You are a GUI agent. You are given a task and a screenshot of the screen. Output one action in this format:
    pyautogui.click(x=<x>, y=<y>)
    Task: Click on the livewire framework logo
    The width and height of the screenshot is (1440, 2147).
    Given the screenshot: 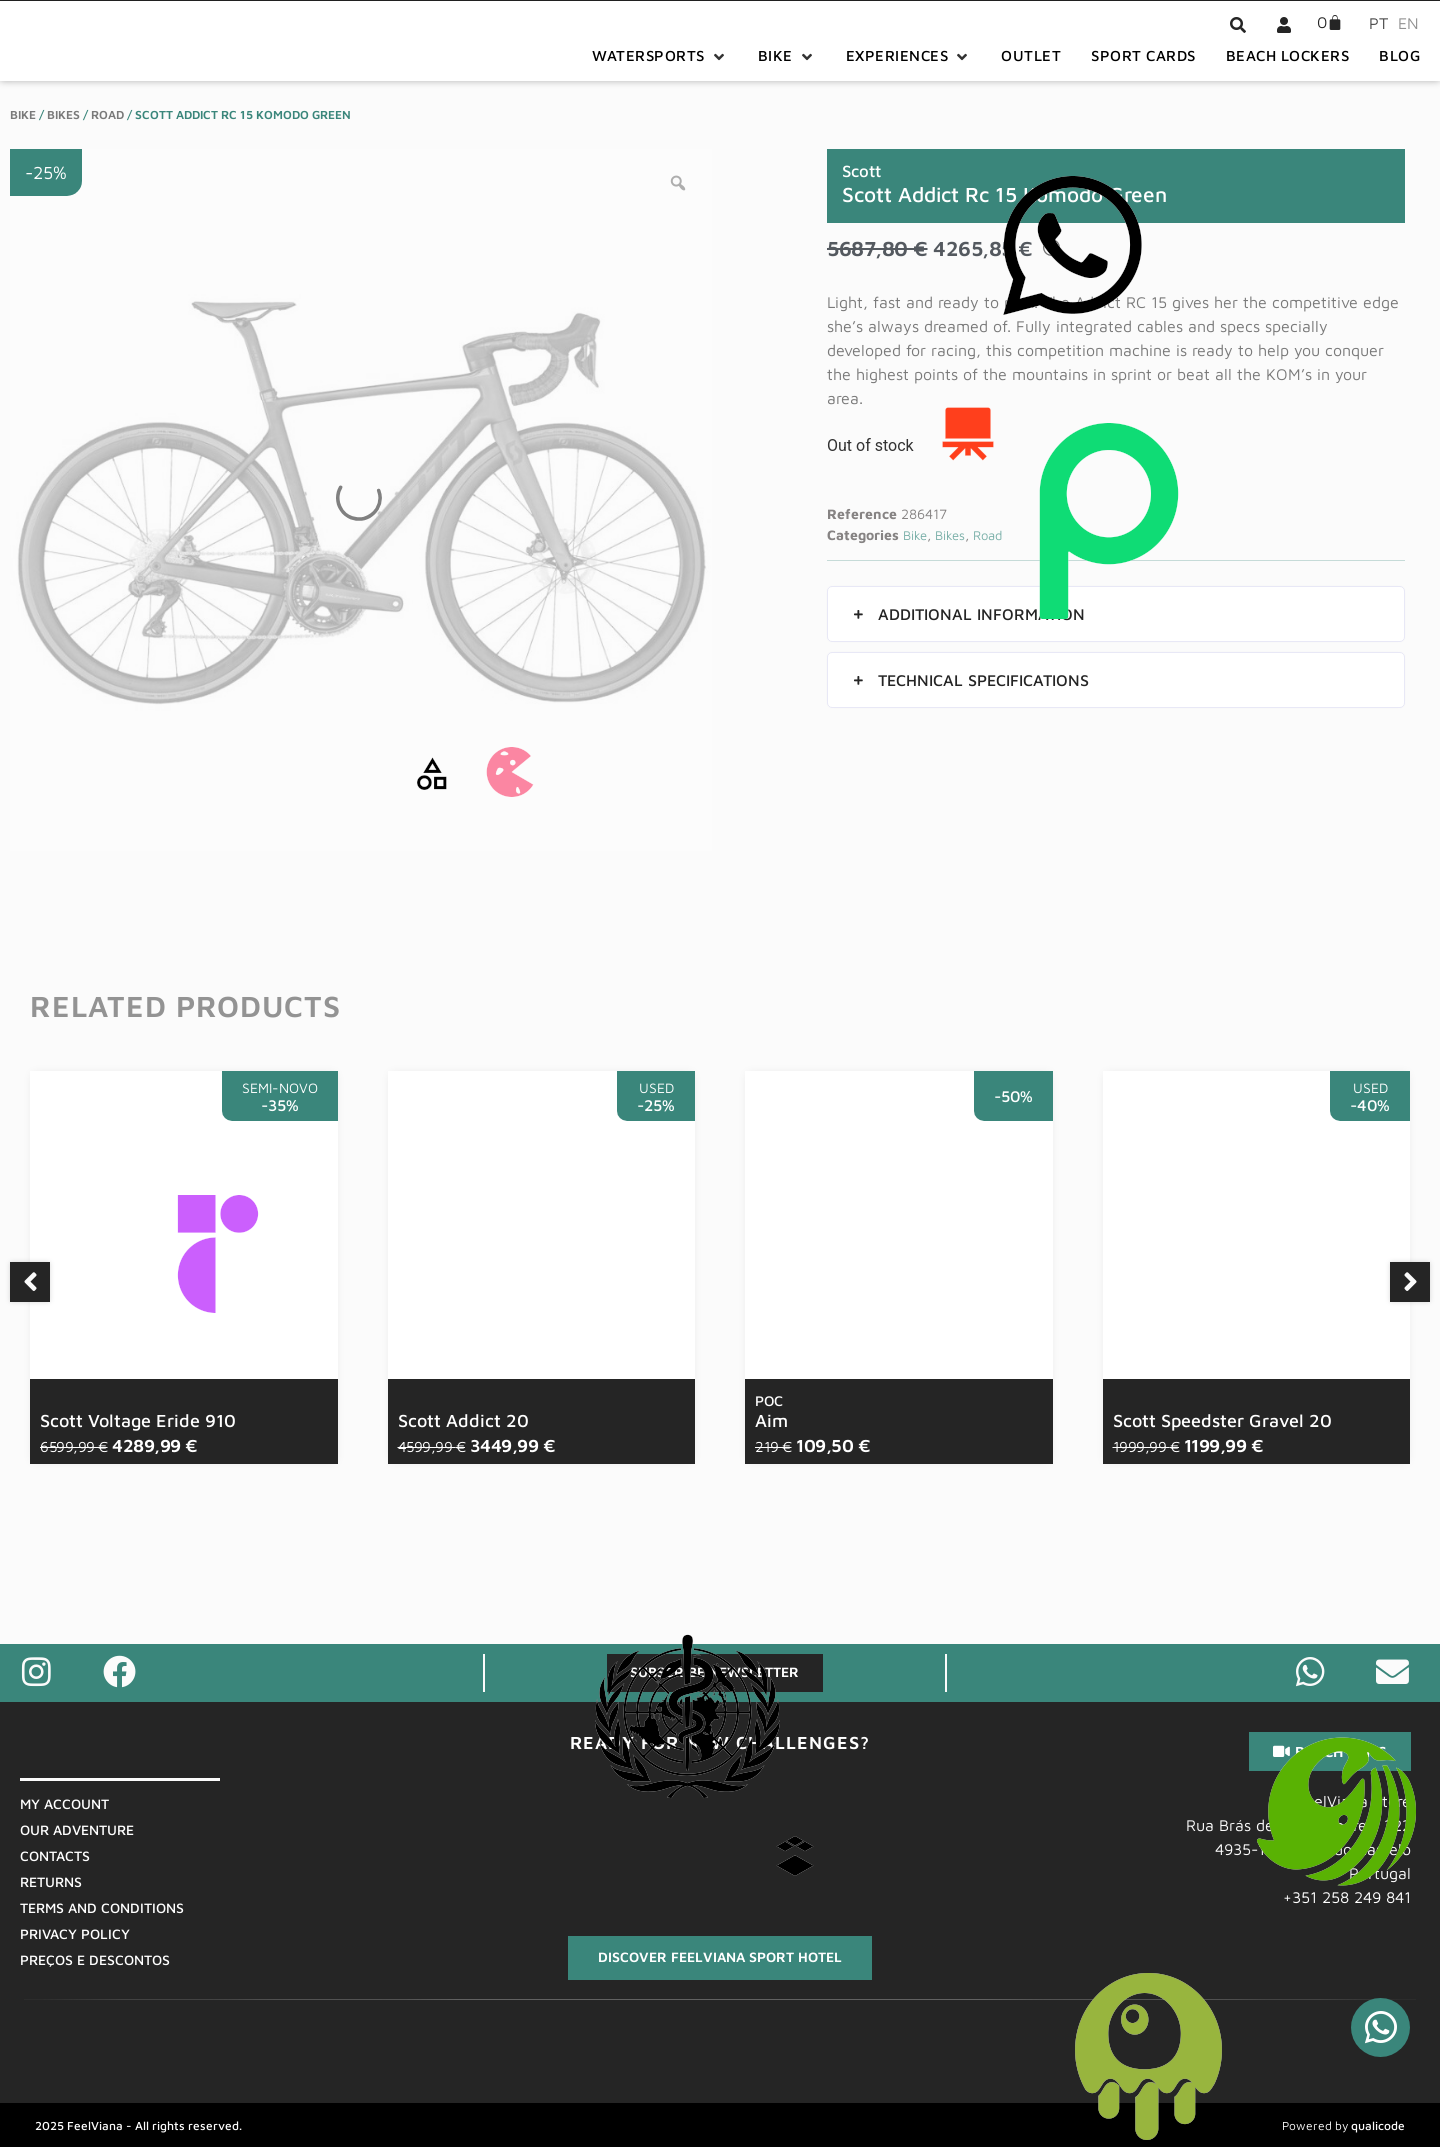 What is the action you would take?
    pyautogui.click(x=1148, y=2056)
    